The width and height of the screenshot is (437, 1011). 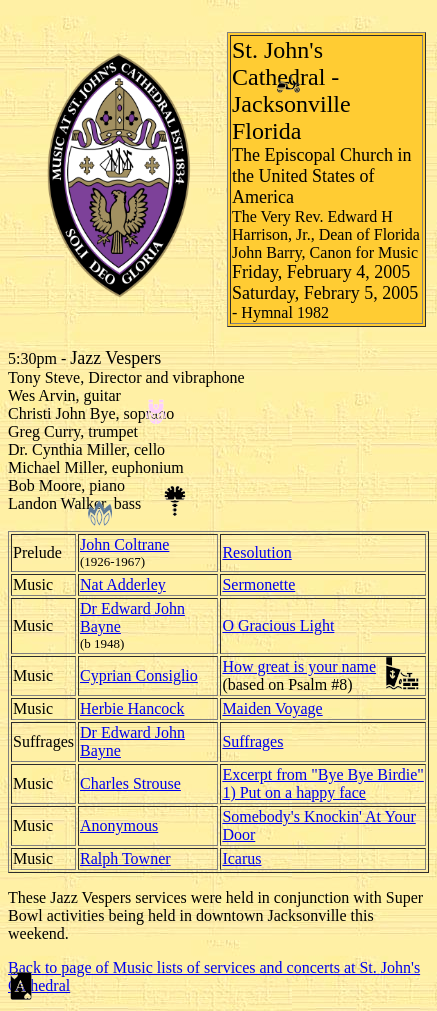 What do you see at coordinates (100, 513) in the screenshot?
I see `access pet-related features or settings` at bounding box center [100, 513].